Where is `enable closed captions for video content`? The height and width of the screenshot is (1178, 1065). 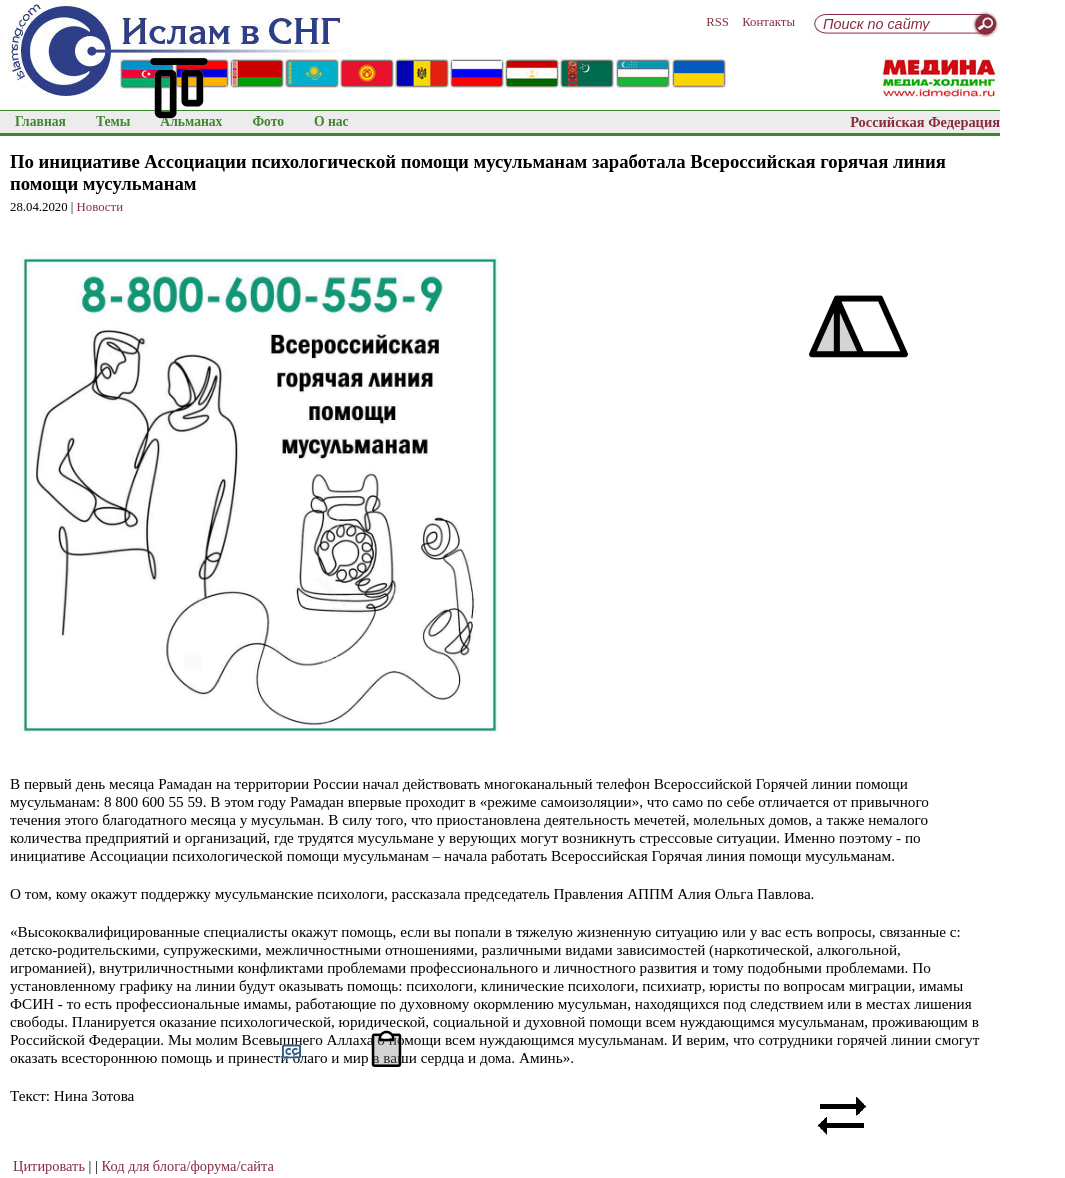 enable closed captions for video content is located at coordinates (291, 1051).